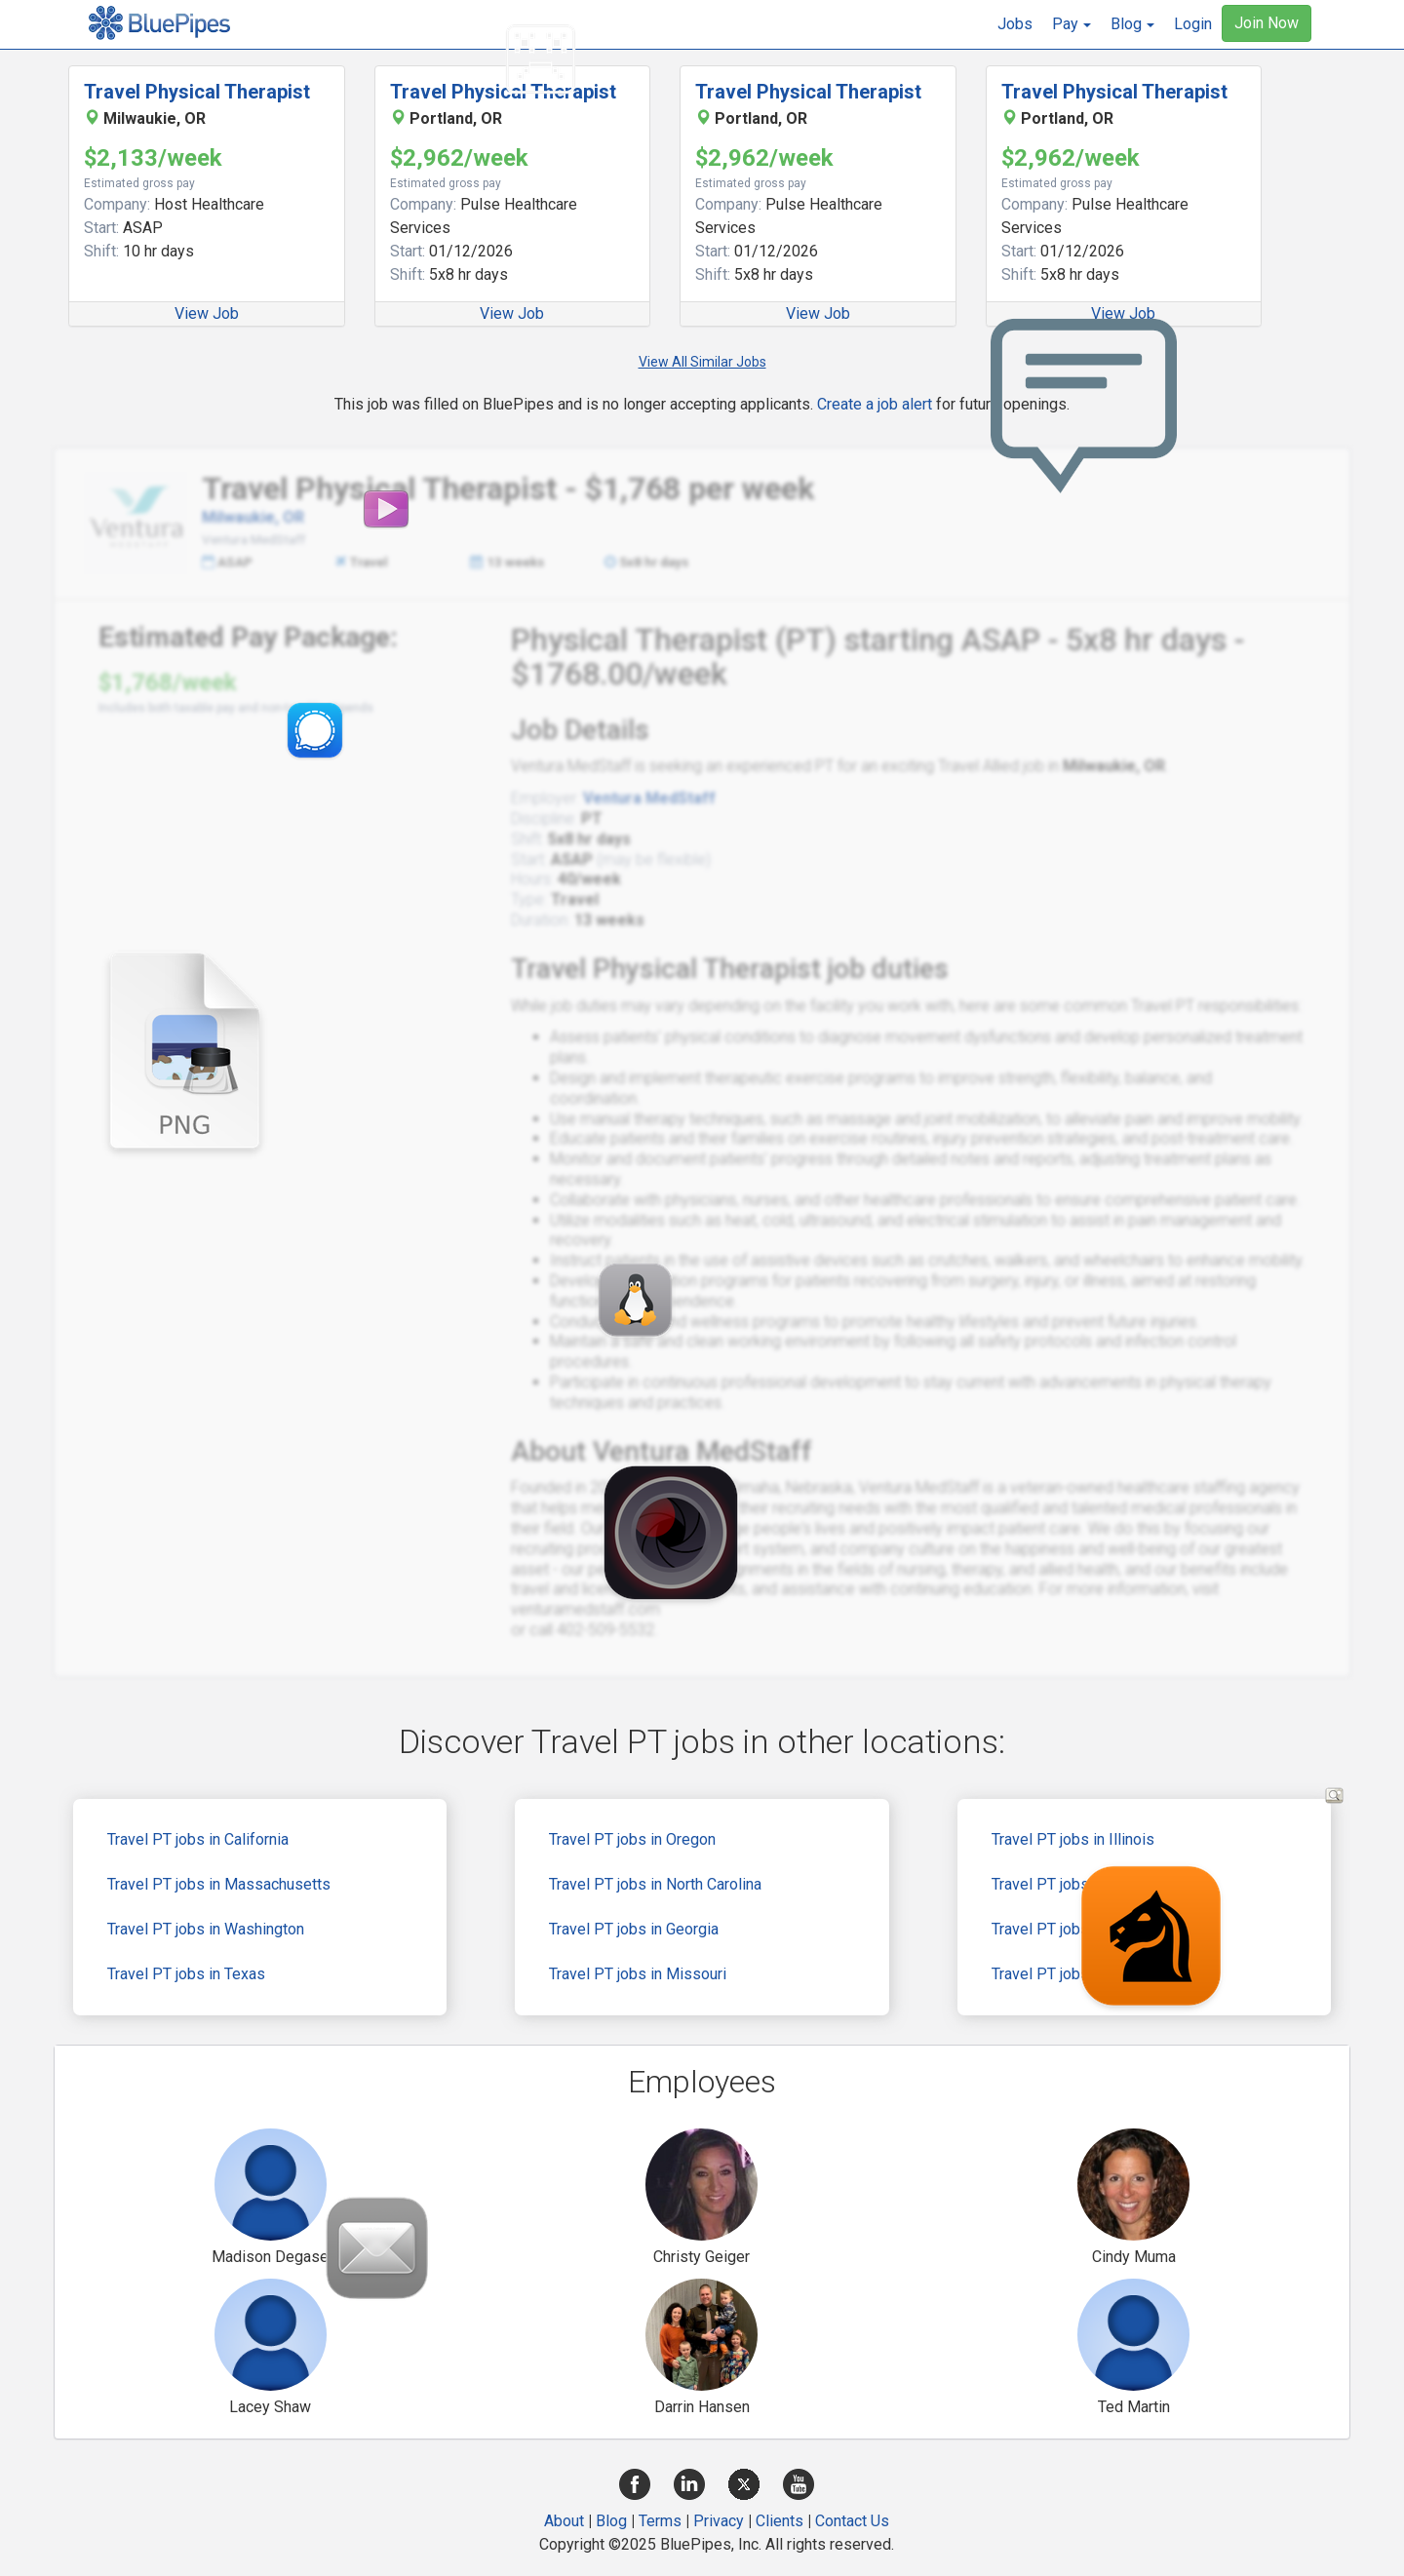 Image resolution: width=1404 pixels, height=2576 pixels. What do you see at coordinates (635, 1301) in the screenshot?
I see `access linux system preferences` at bounding box center [635, 1301].